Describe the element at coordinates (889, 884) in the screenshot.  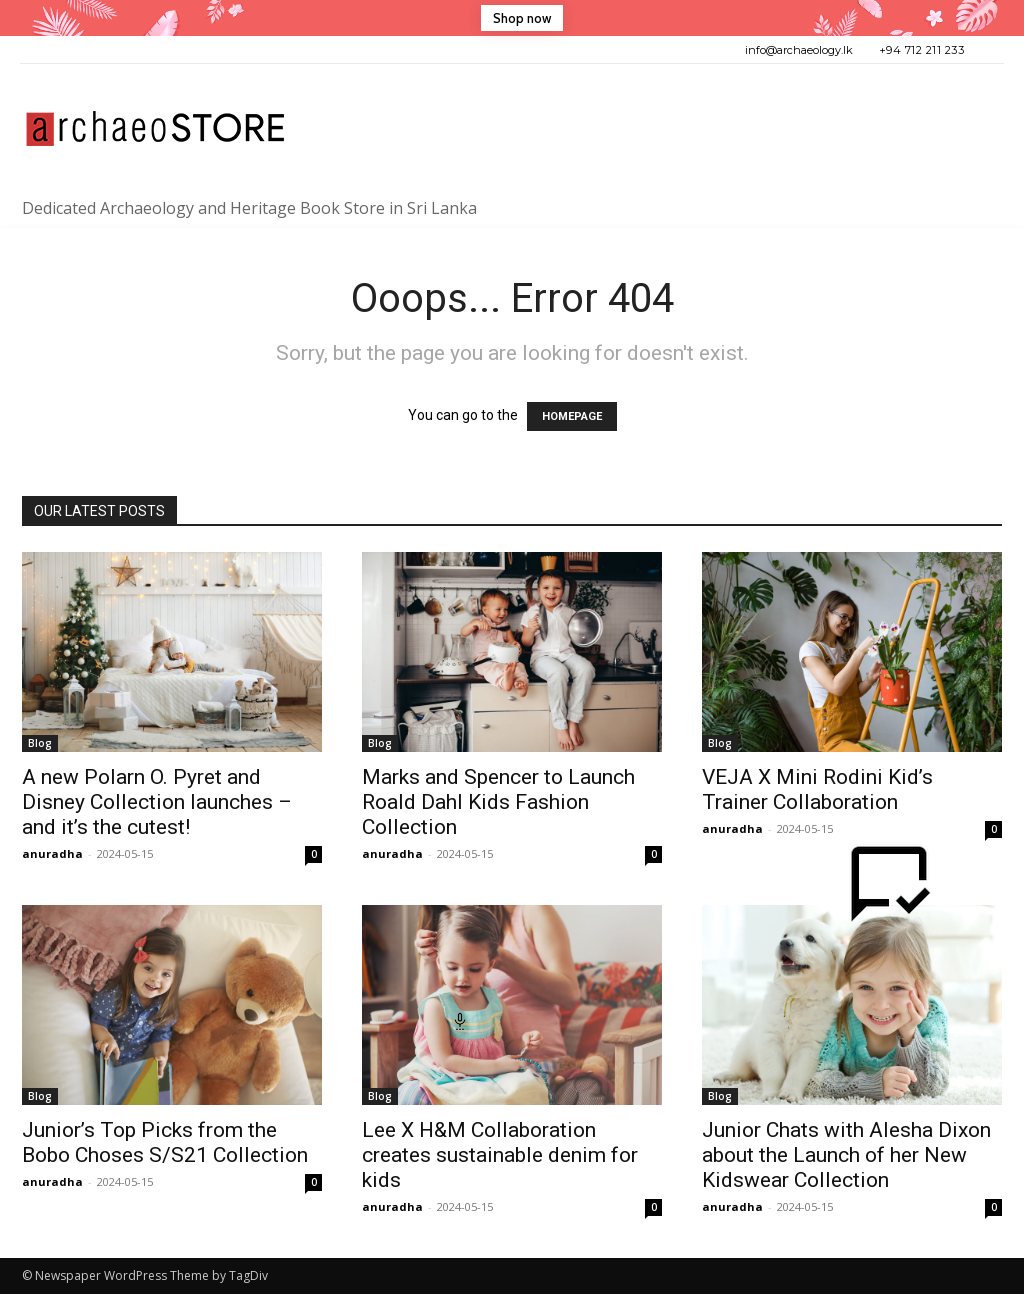
I see `mark a message as read` at that location.